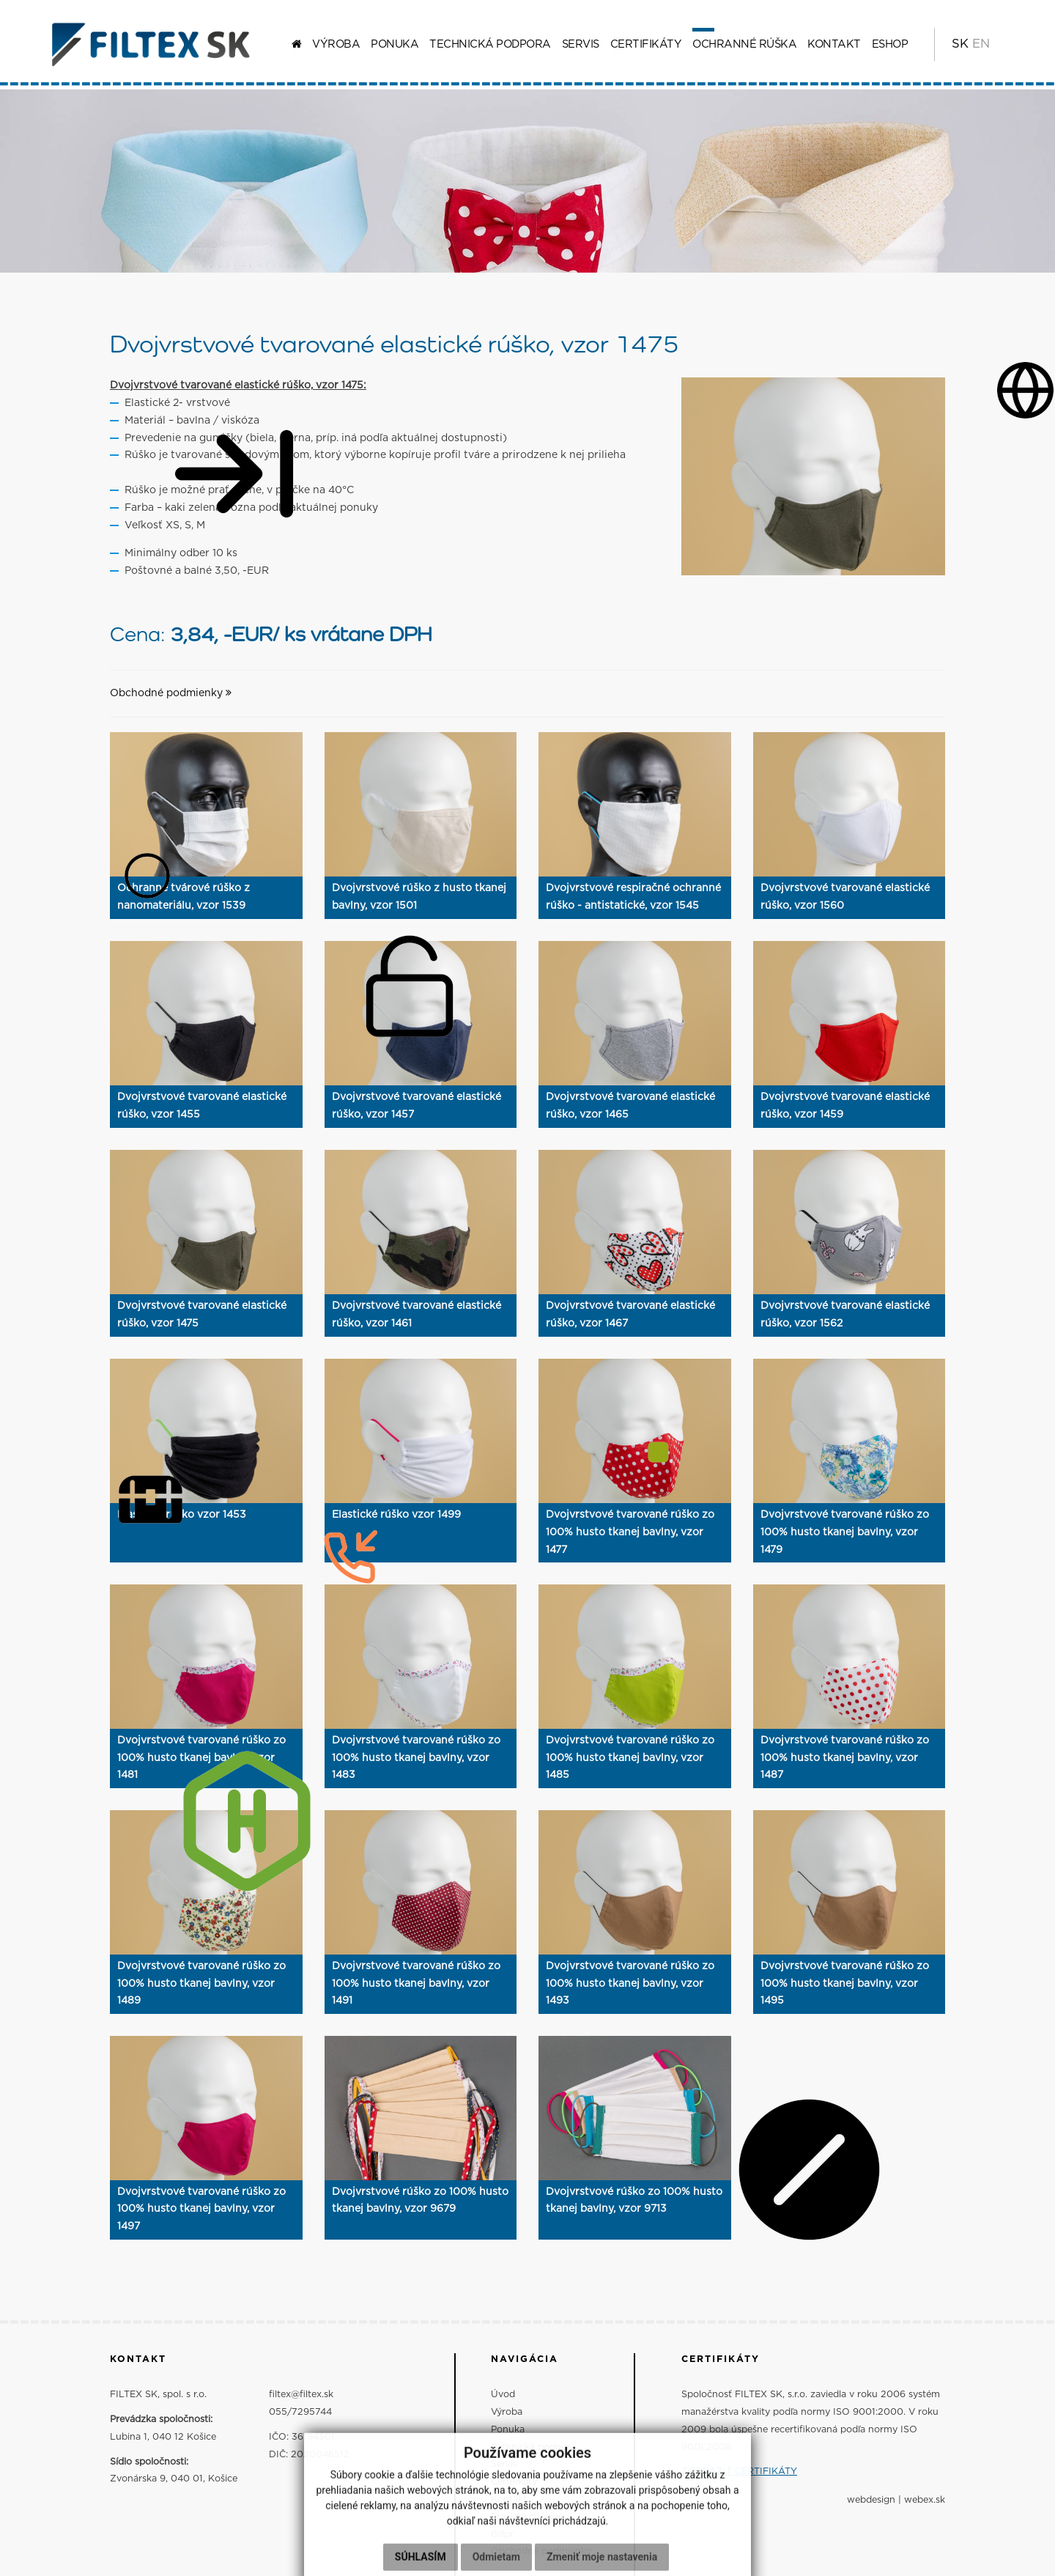 The height and width of the screenshot is (2576, 1055). I want to click on unselected radio button option, so click(147, 876).